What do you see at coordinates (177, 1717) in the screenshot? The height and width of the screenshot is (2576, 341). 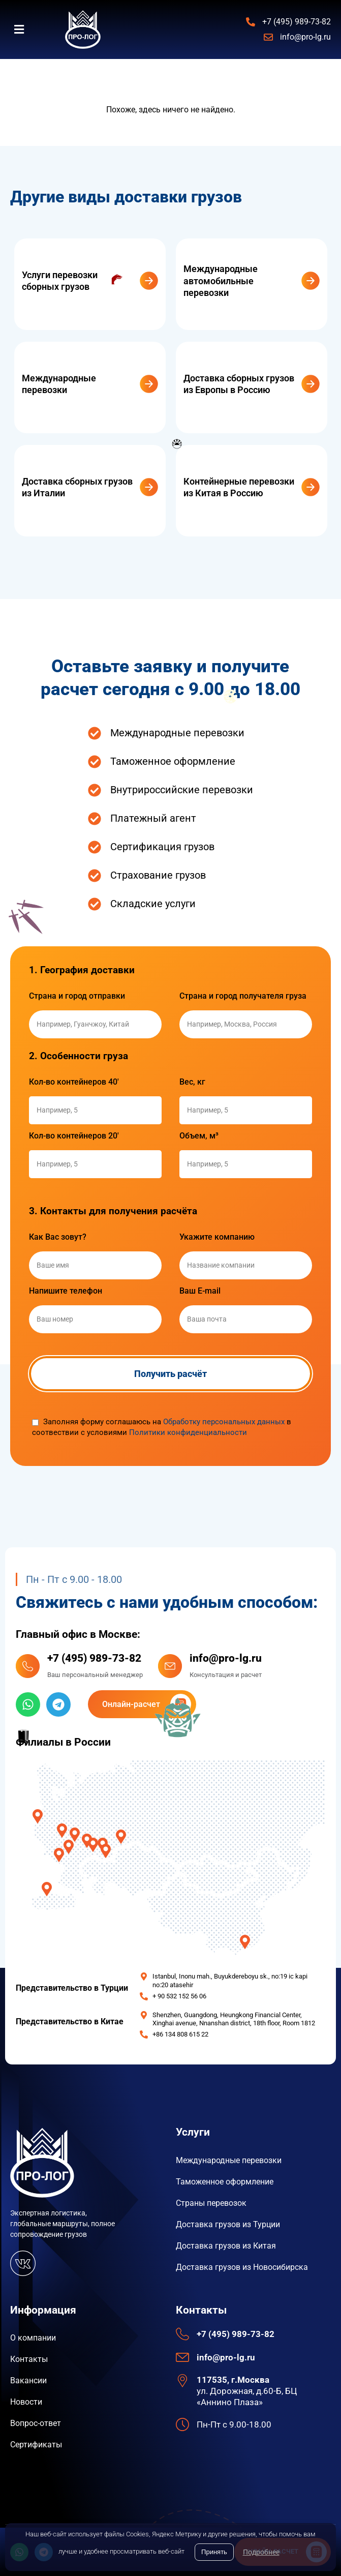 I see `select orc character or race` at bounding box center [177, 1717].